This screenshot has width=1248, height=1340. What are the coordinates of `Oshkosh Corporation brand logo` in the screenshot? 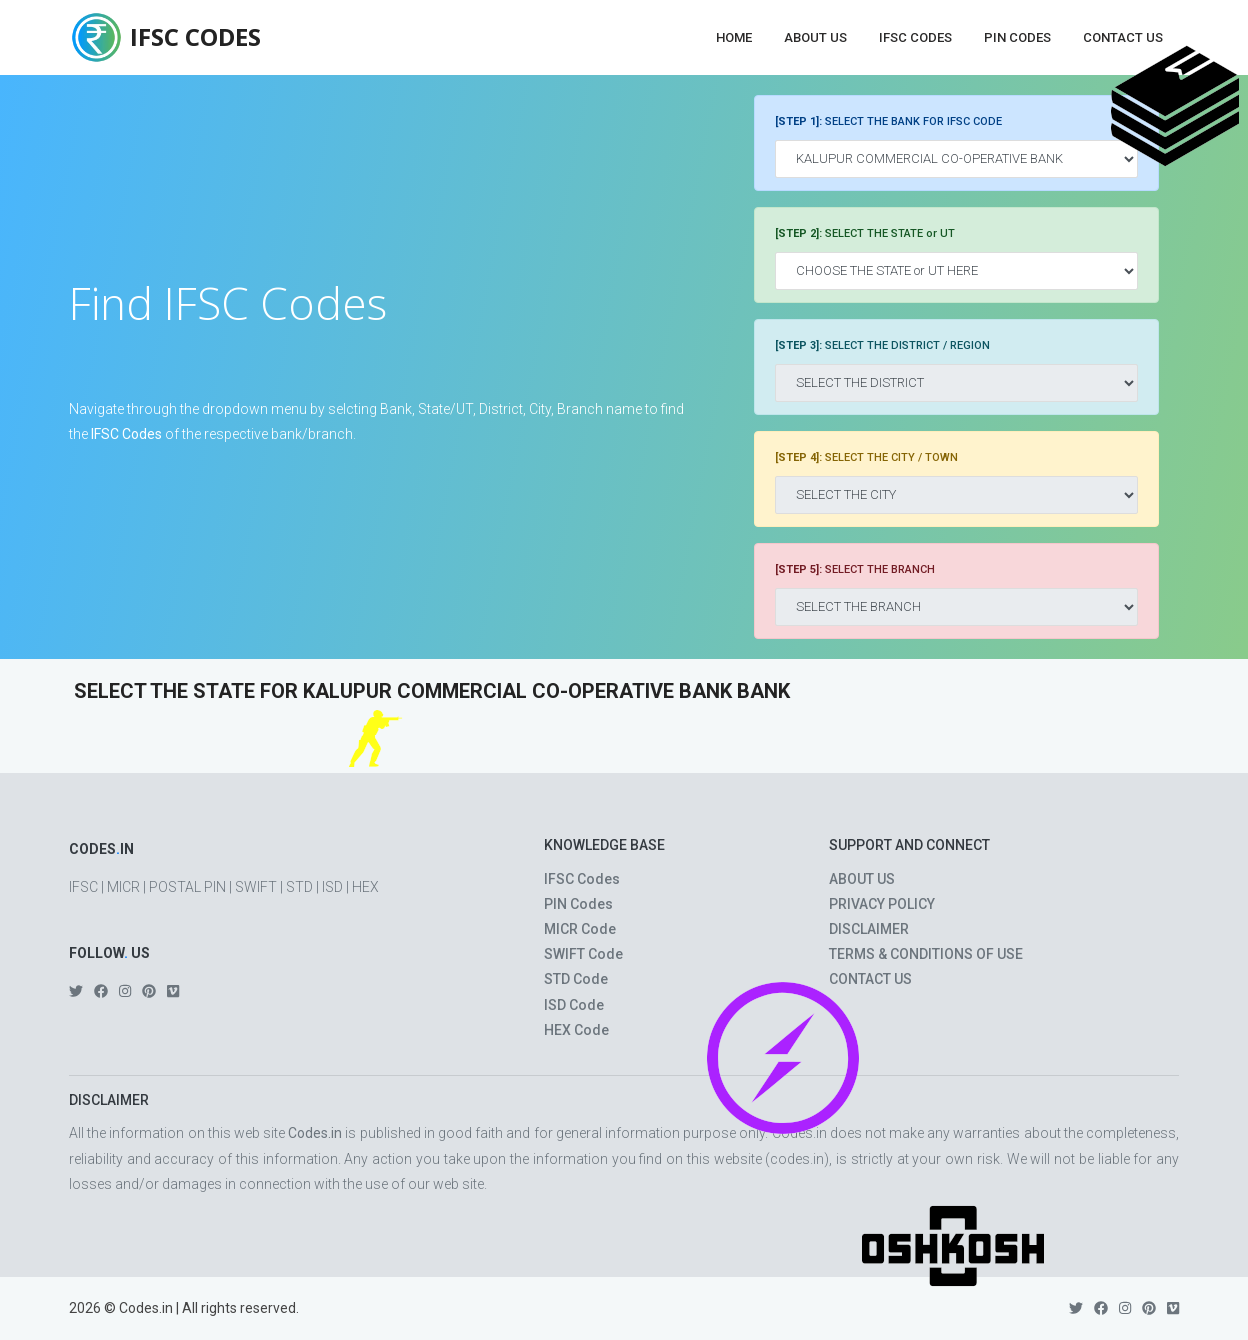 It's located at (953, 1246).